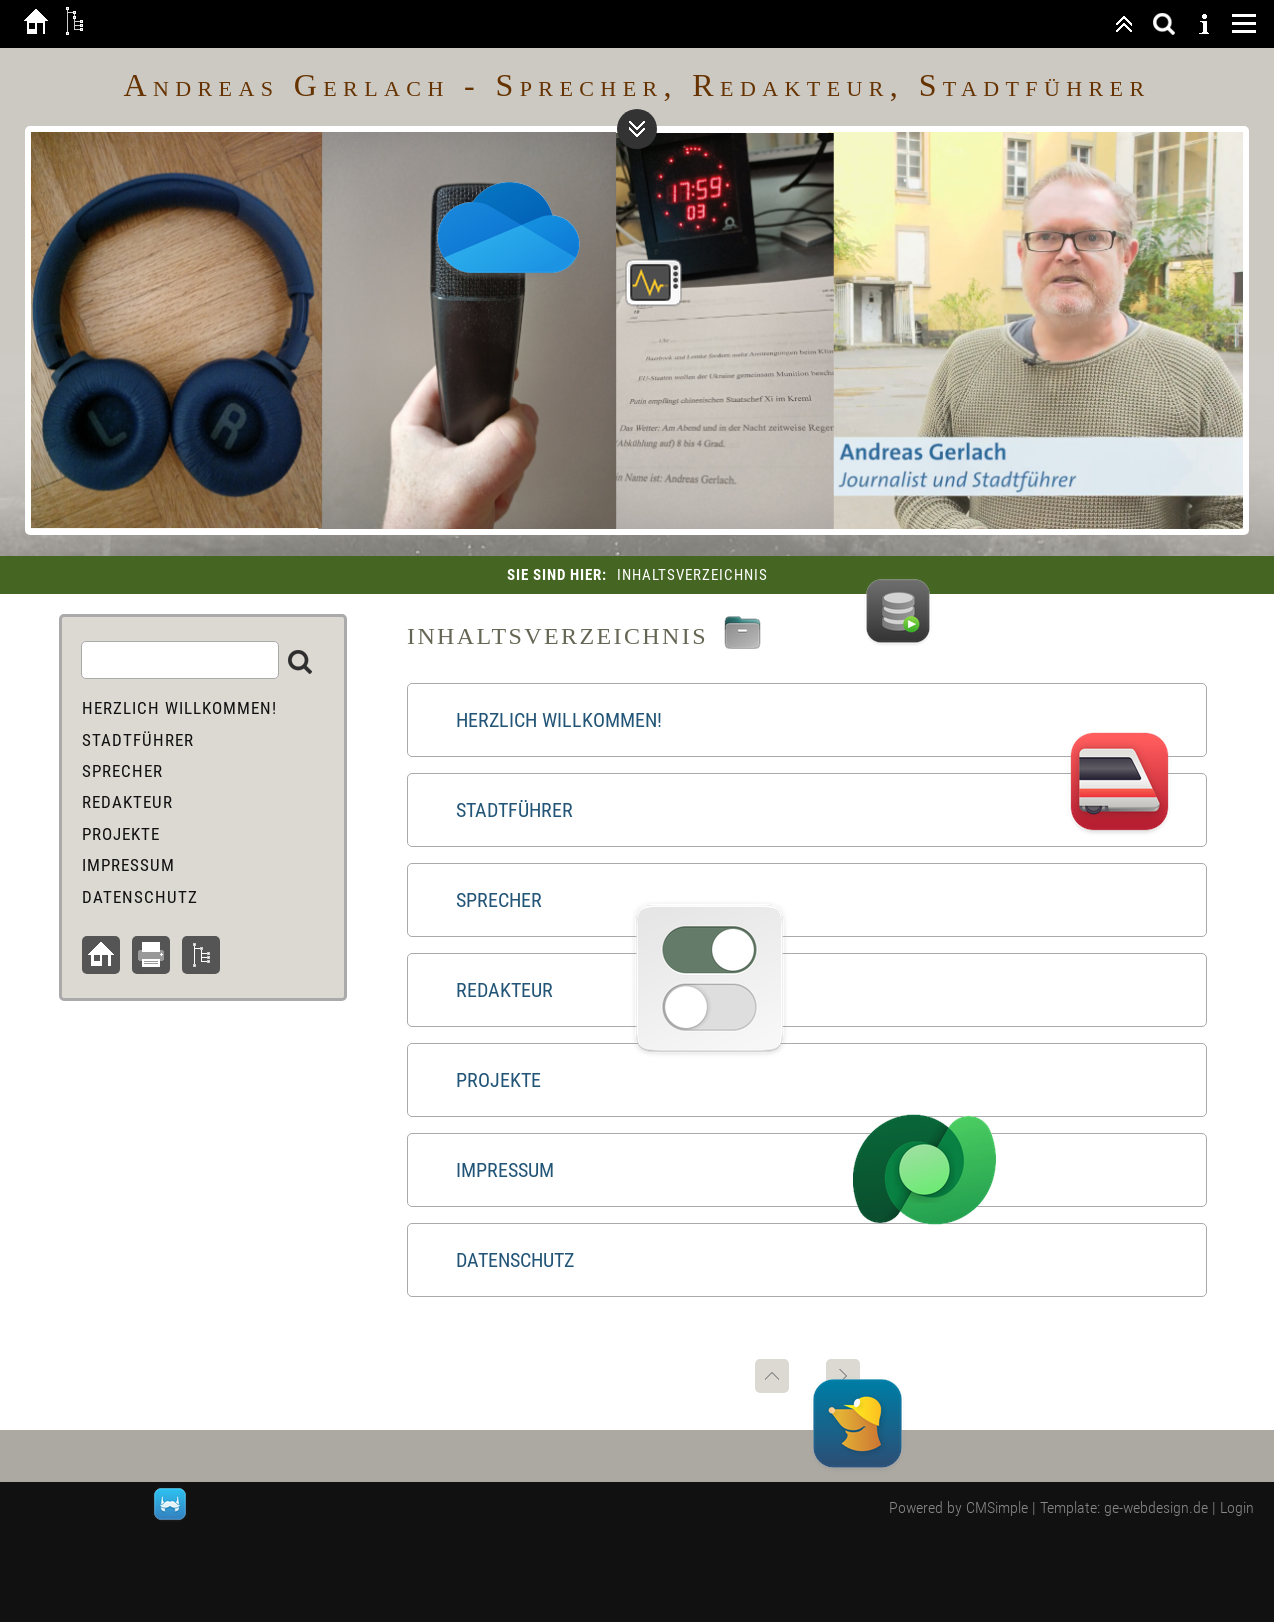  Describe the element at coordinates (742, 632) in the screenshot. I see `open the nautilus file manager` at that location.